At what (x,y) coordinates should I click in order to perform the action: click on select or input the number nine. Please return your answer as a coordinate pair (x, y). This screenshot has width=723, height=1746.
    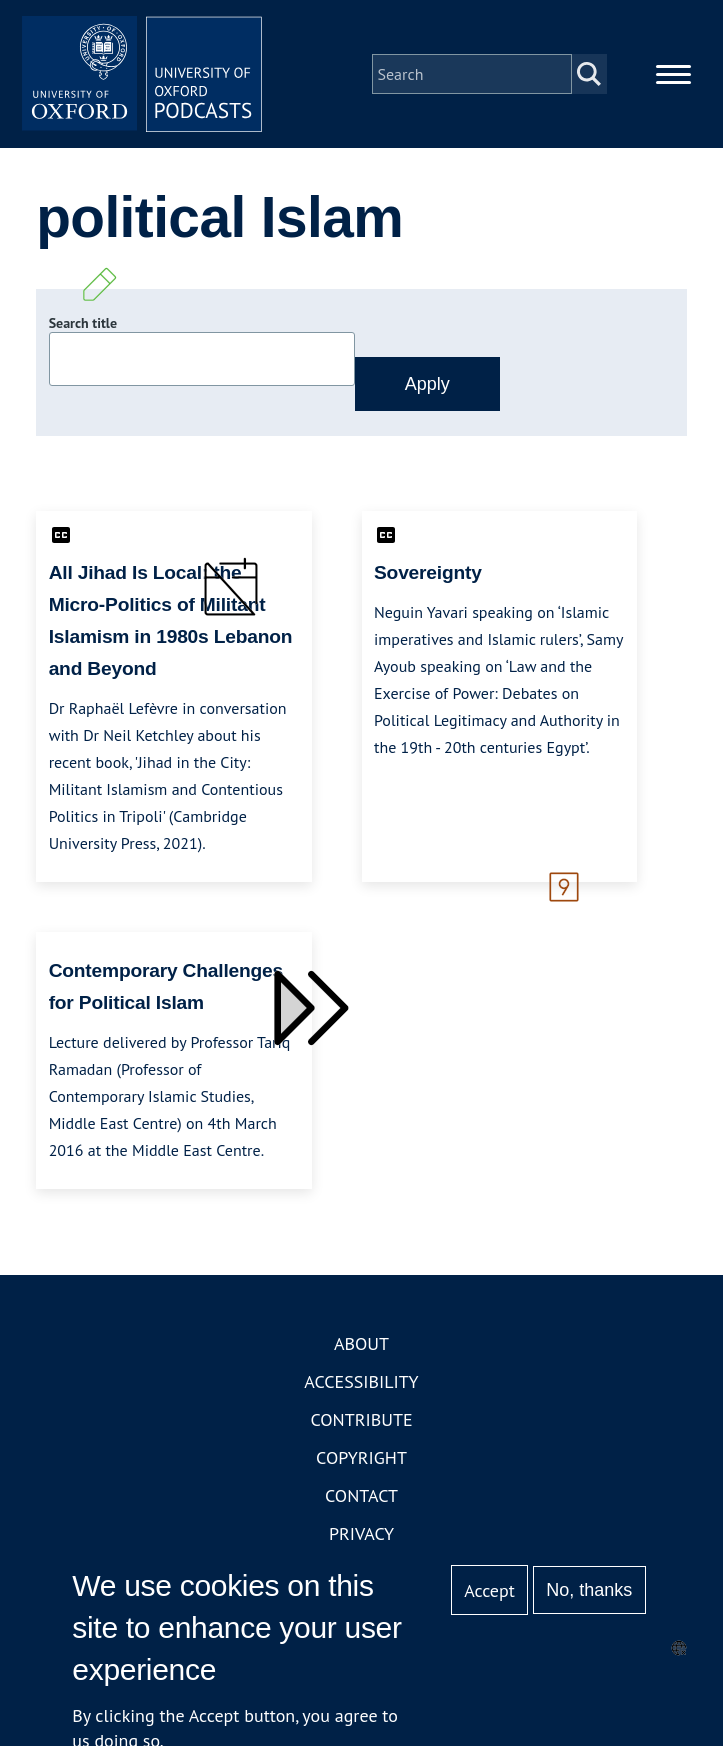
    Looking at the image, I should click on (564, 887).